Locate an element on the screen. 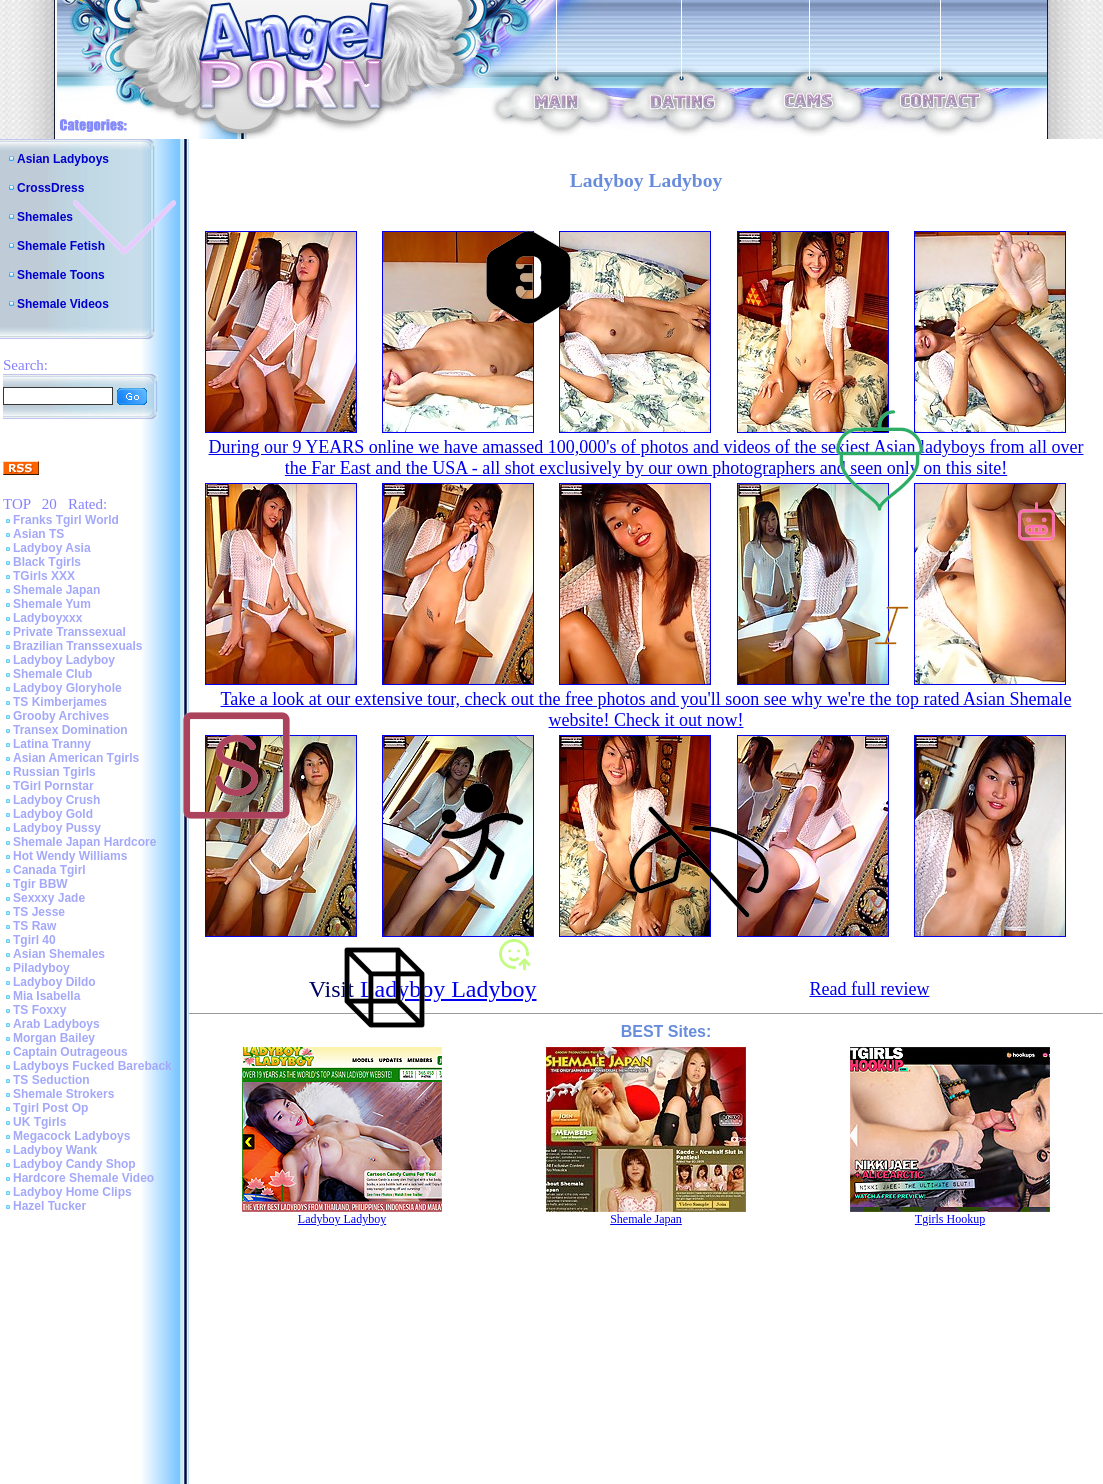 This screenshot has width=1103, height=1484. improve mood or increase happiness level is located at coordinates (514, 954).